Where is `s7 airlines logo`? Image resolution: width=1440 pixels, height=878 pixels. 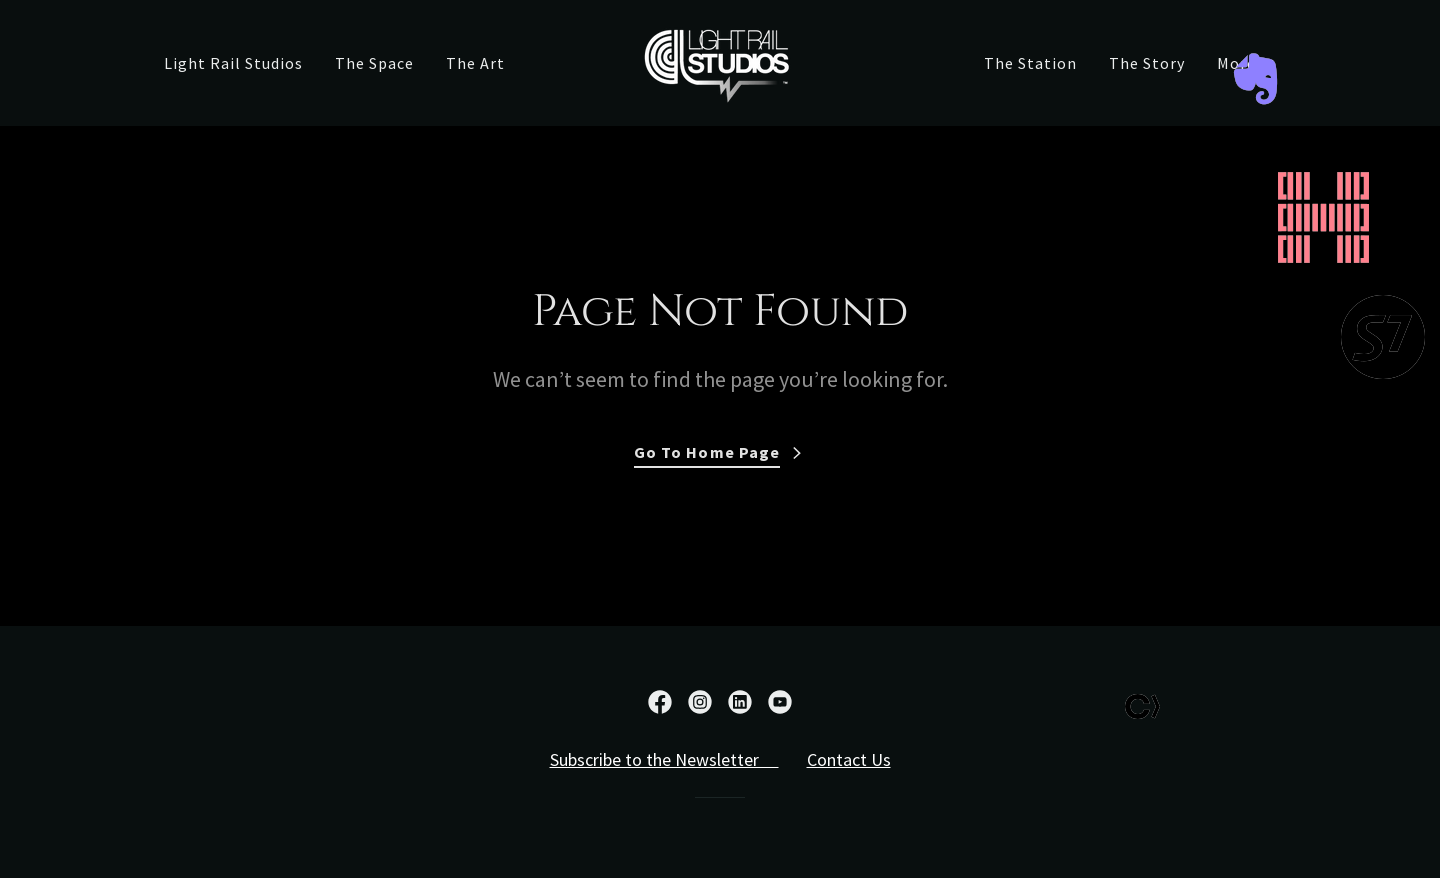
s7 airlines logo is located at coordinates (1383, 337).